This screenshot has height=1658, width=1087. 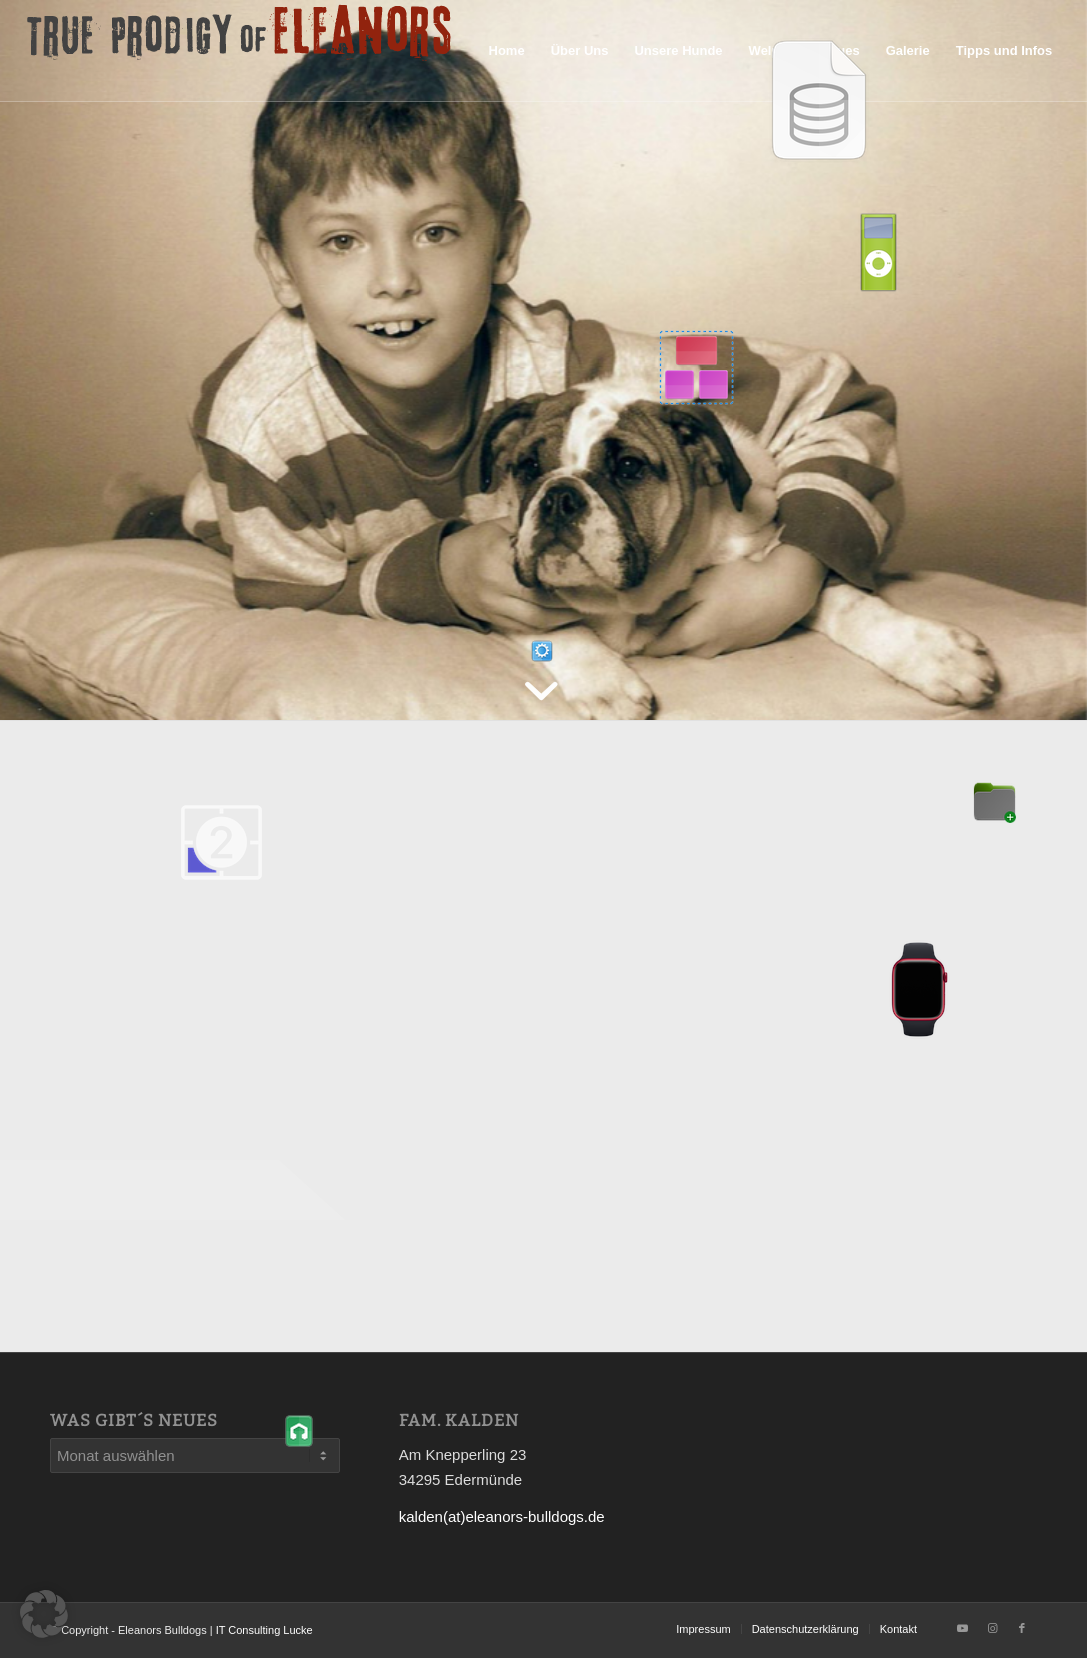 I want to click on apple watch series 8 device icon, so click(x=918, y=989).